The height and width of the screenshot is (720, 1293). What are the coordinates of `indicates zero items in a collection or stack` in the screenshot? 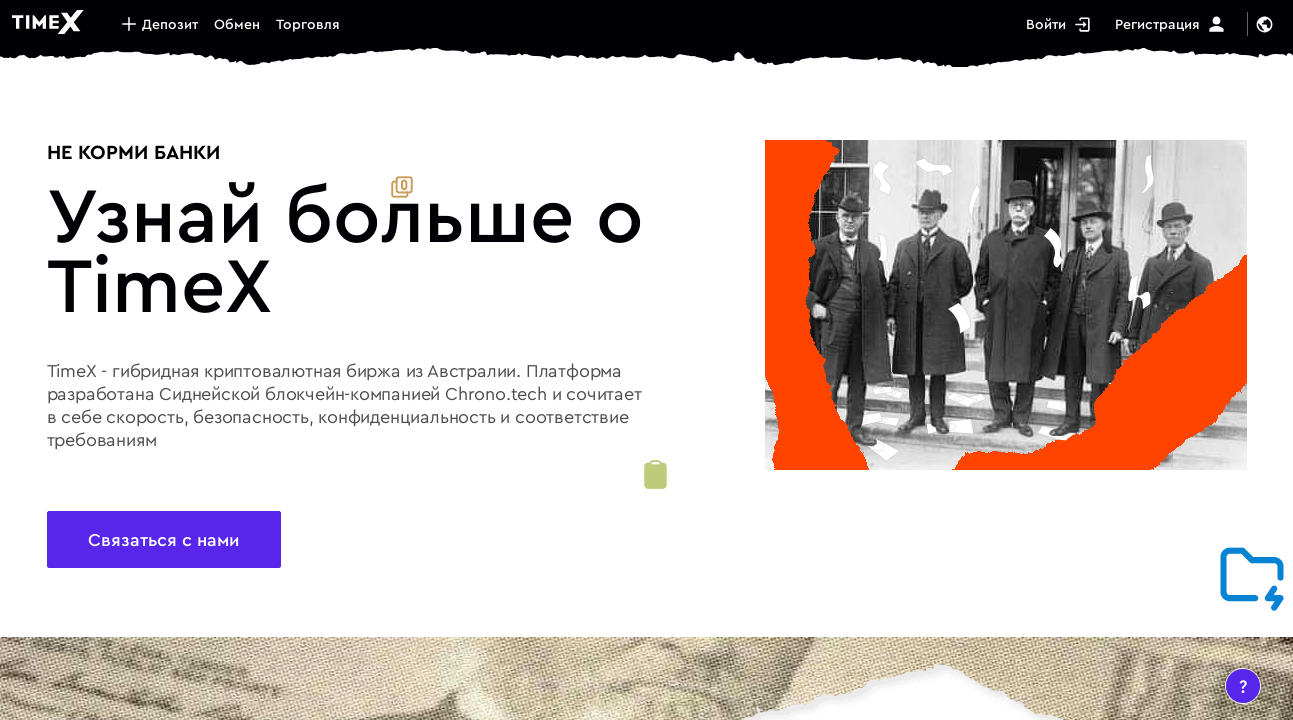 It's located at (402, 187).